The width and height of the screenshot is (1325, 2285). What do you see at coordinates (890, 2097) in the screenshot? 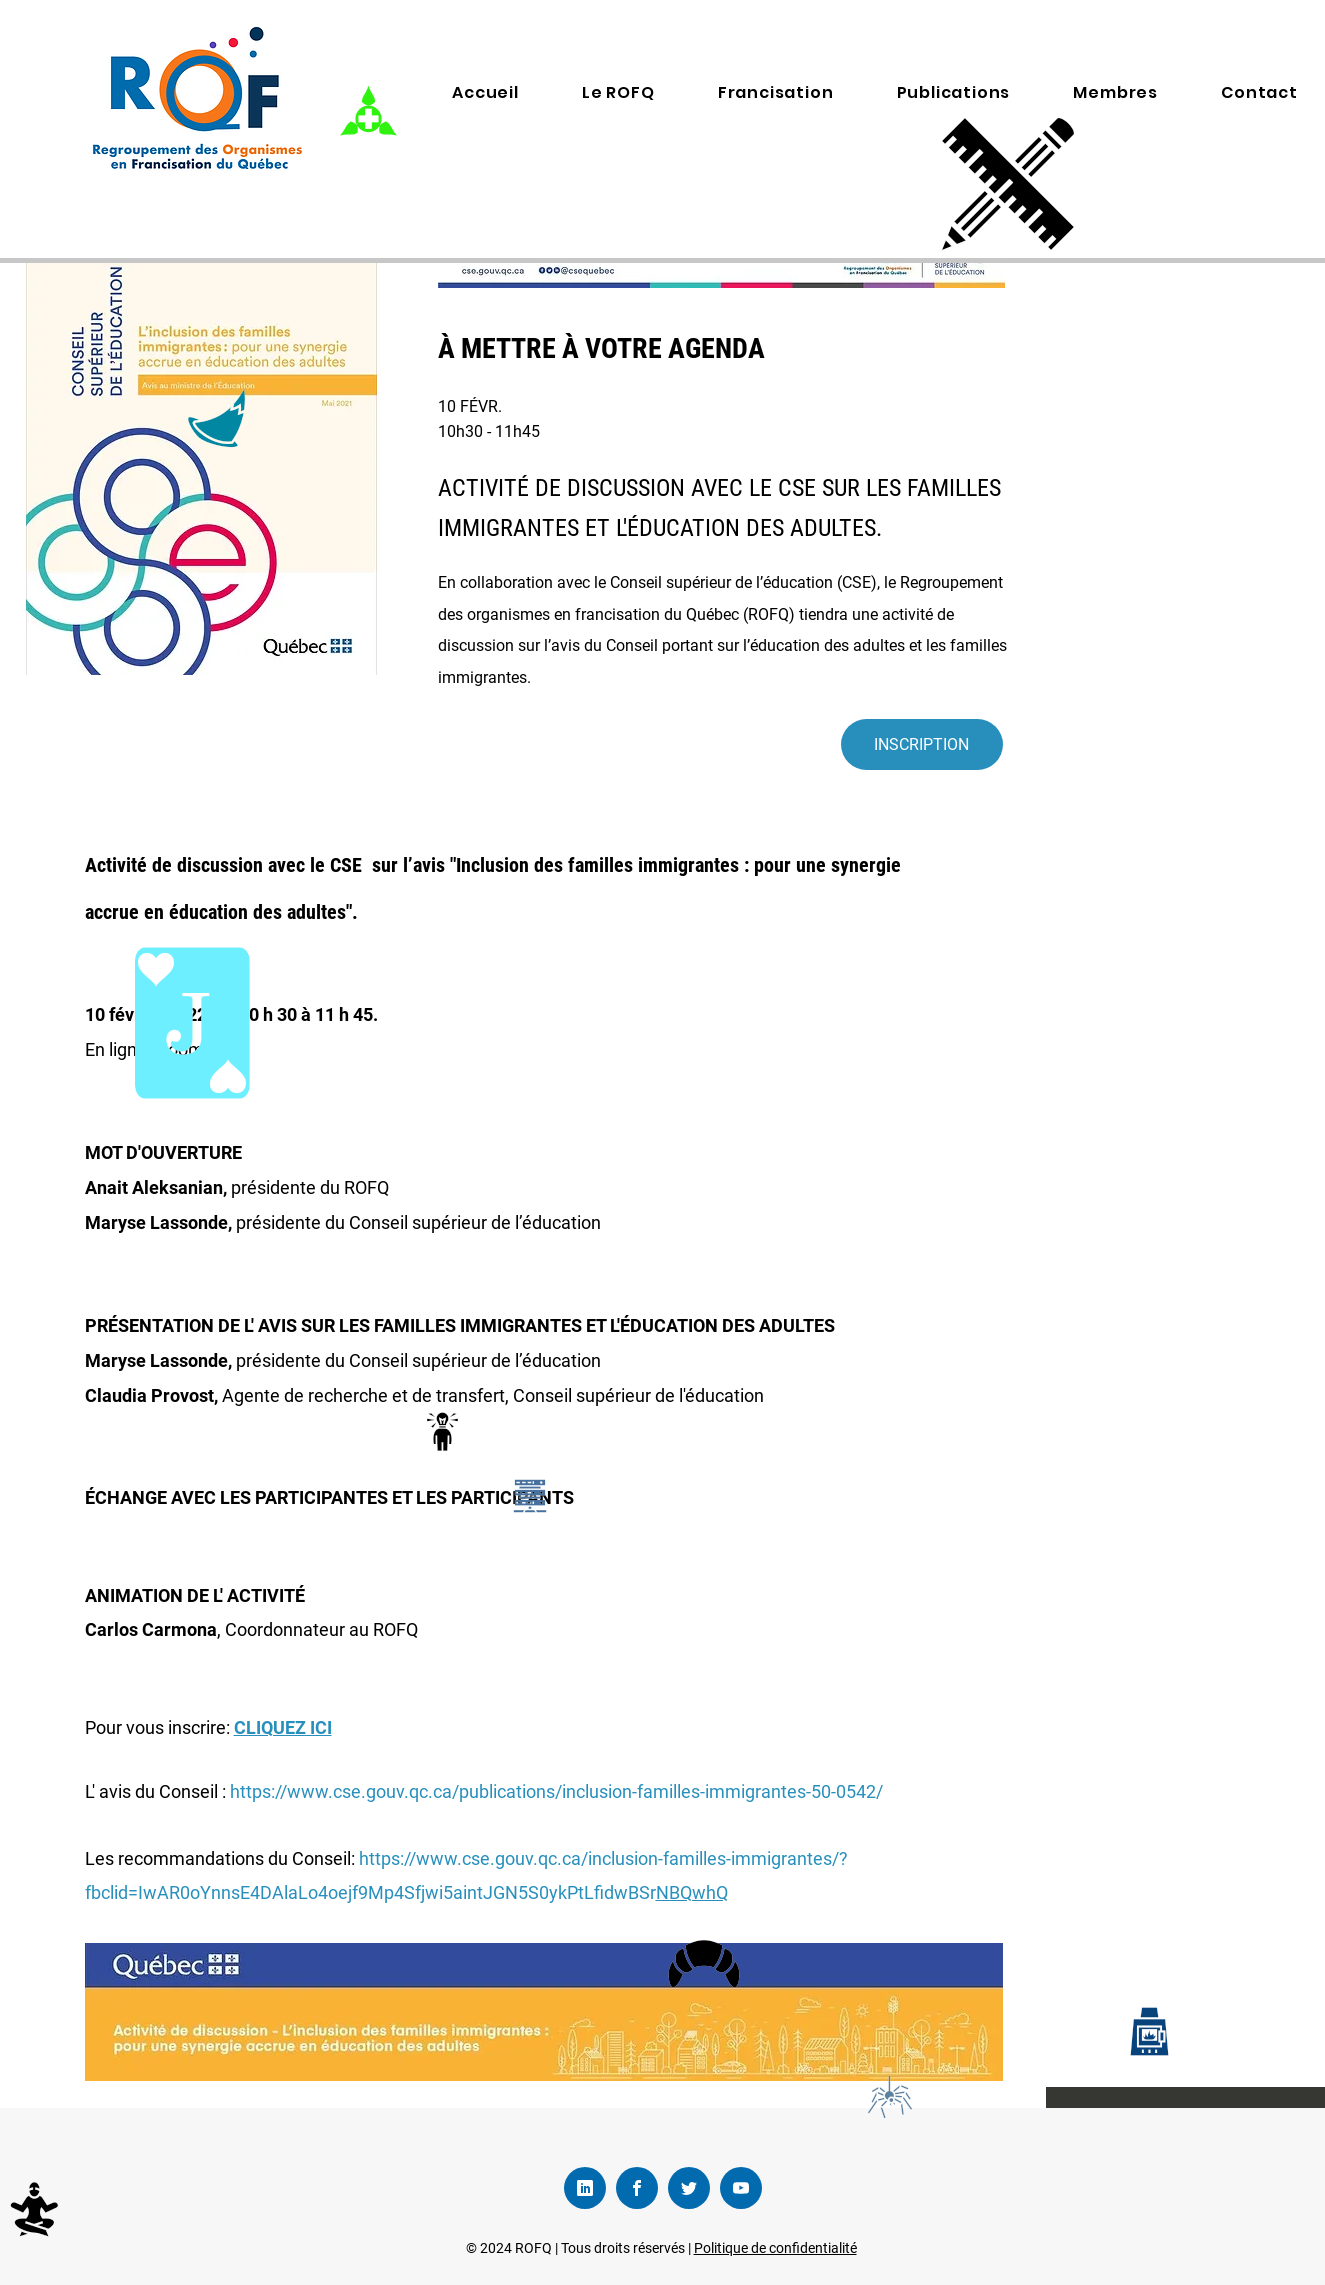
I see `indicates spider enemy or creature in game` at bounding box center [890, 2097].